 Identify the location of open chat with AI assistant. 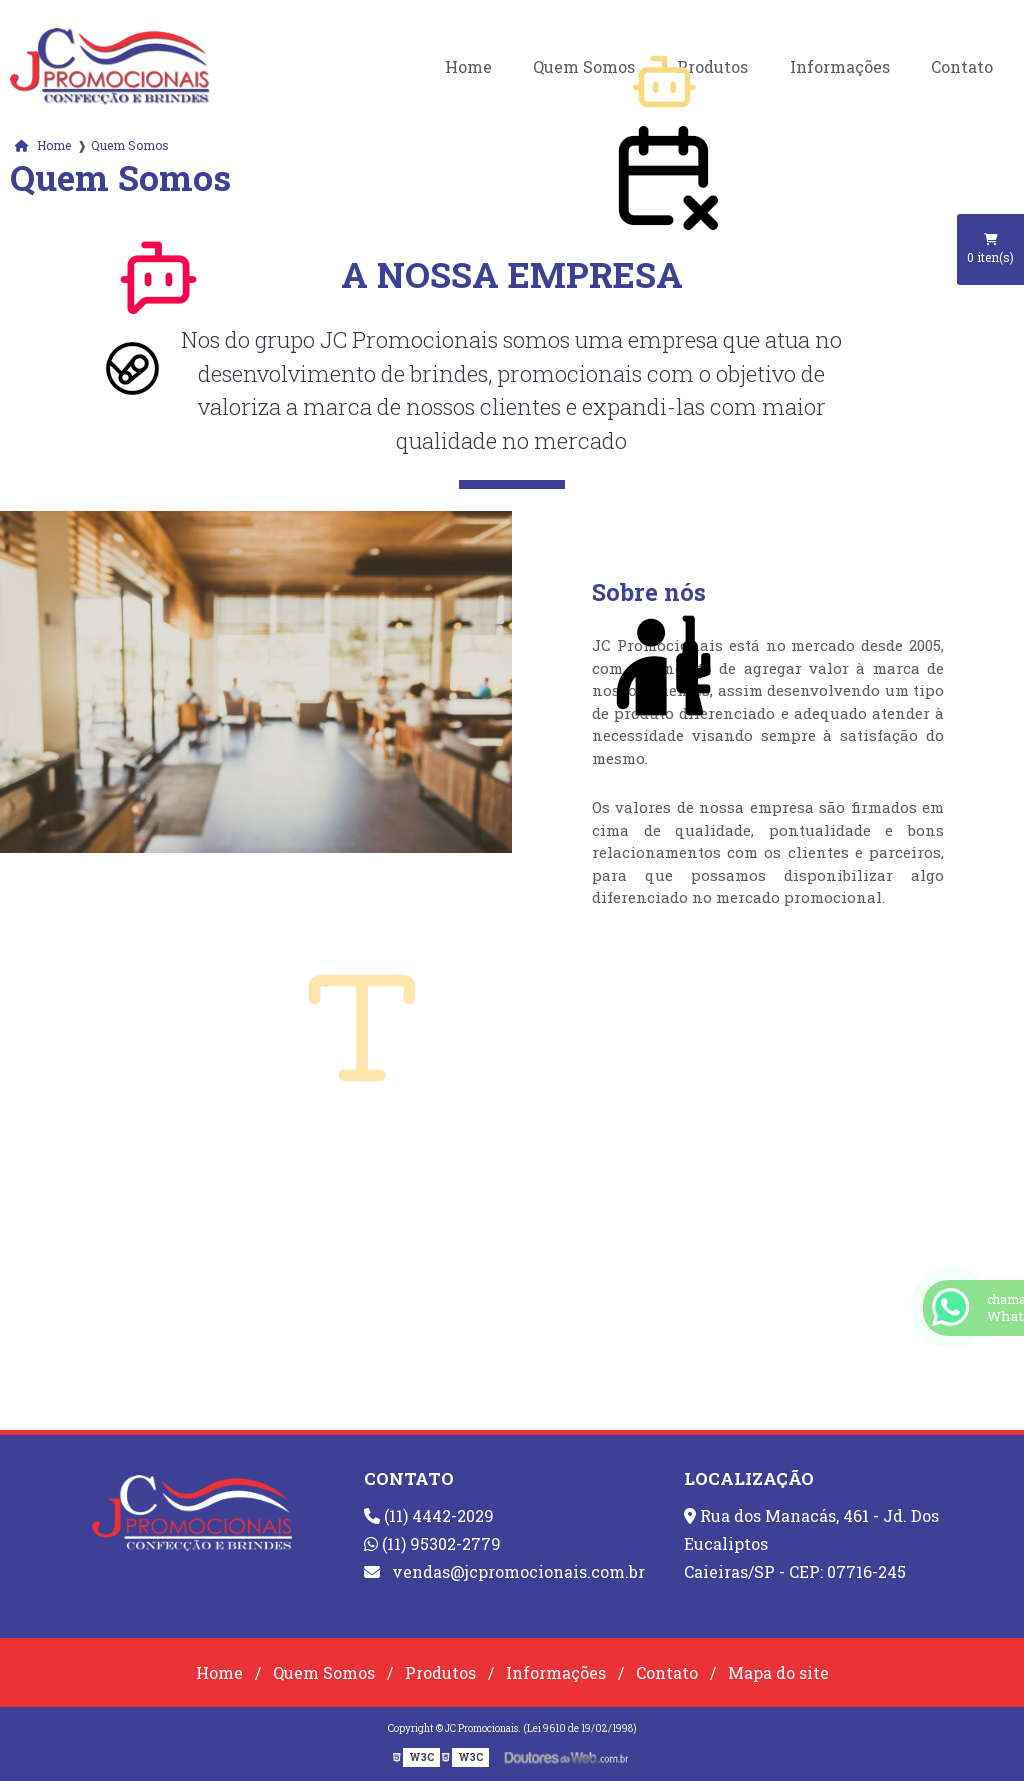
(158, 279).